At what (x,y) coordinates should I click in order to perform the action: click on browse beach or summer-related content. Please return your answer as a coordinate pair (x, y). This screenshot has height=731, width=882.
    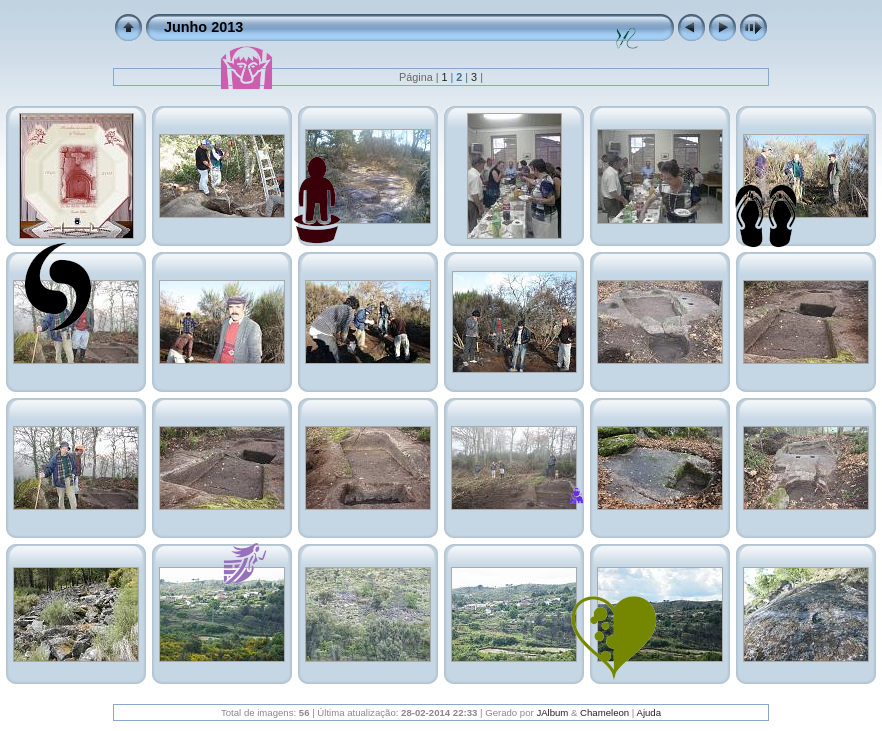
    Looking at the image, I should click on (766, 216).